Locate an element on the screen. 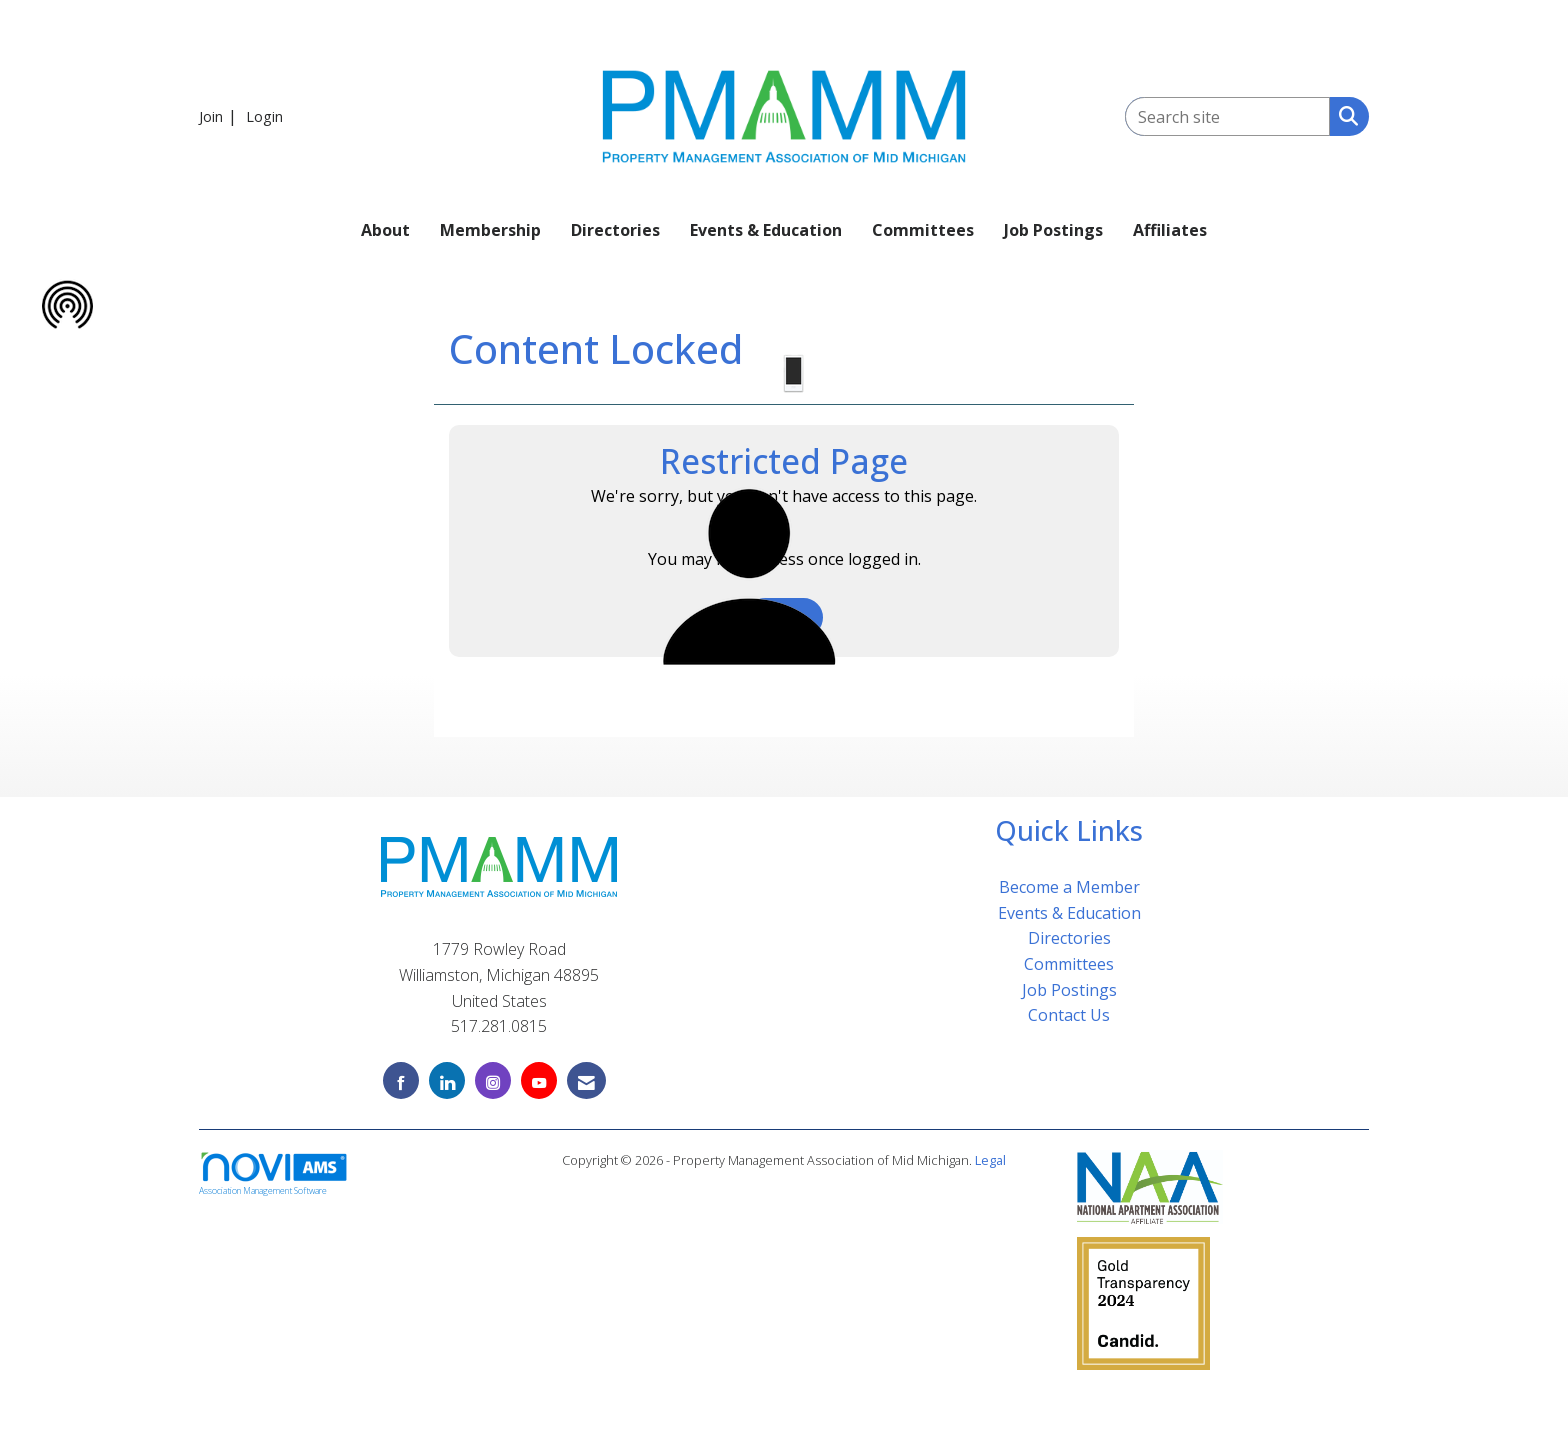 The height and width of the screenshot is (1440, 1568). access AirDrop file sharing is located at coordinates (67, 304).